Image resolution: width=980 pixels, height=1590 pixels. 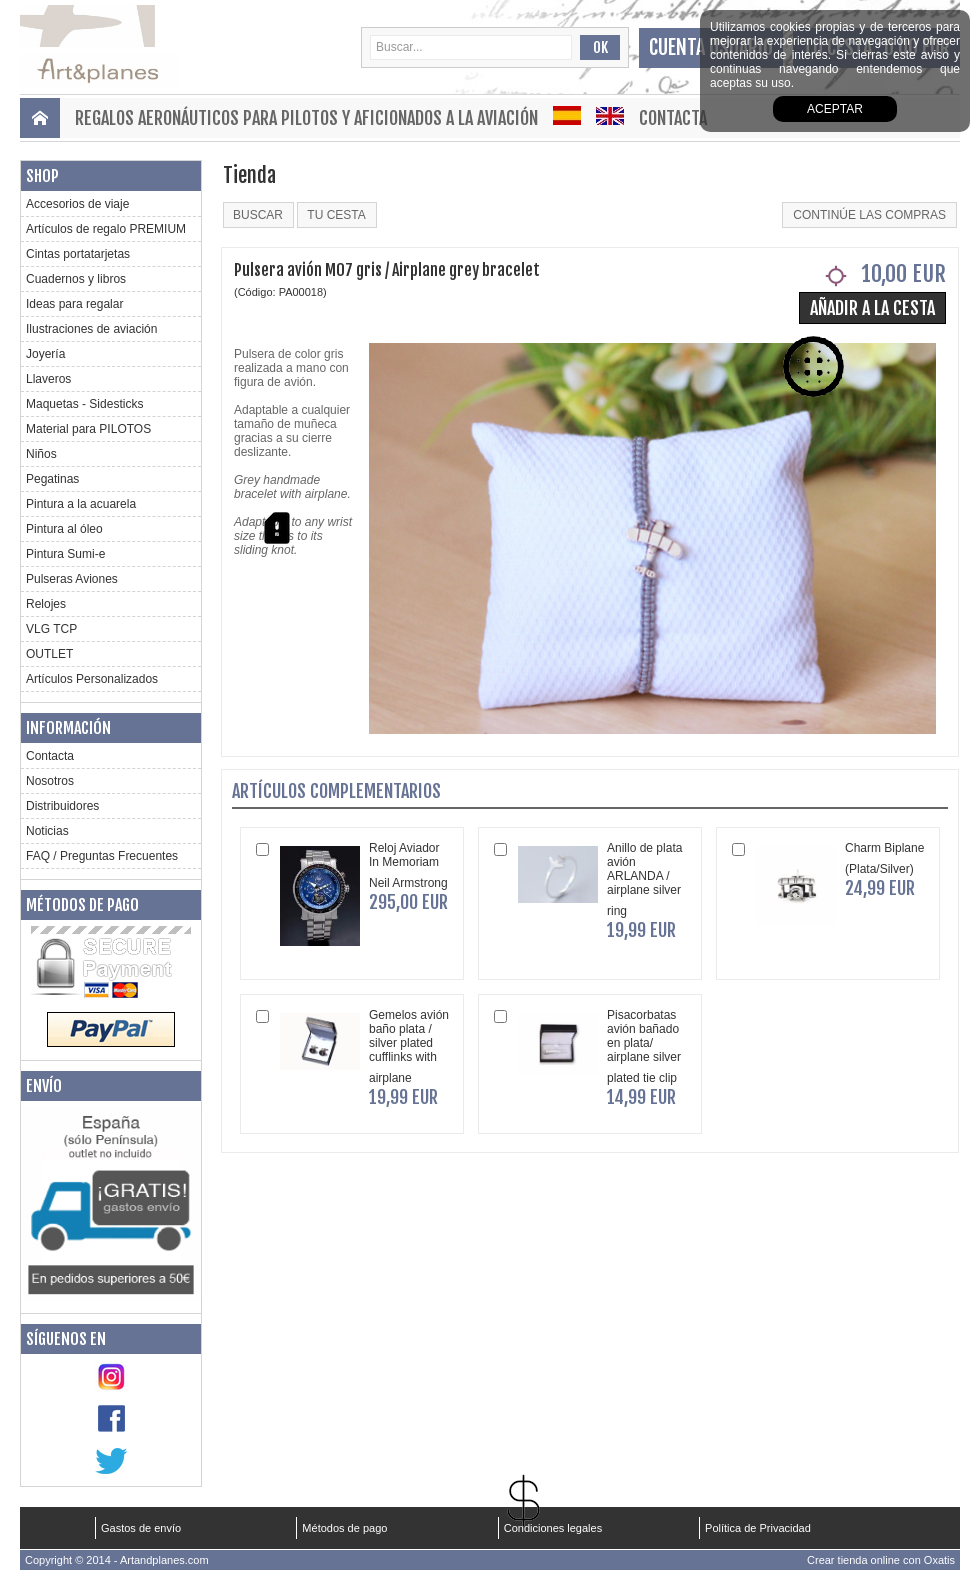 What do you see at coordinates (813, 366) in the screenshot?
I see `apply circular blur effect to image` at bounding box center [813, 366].